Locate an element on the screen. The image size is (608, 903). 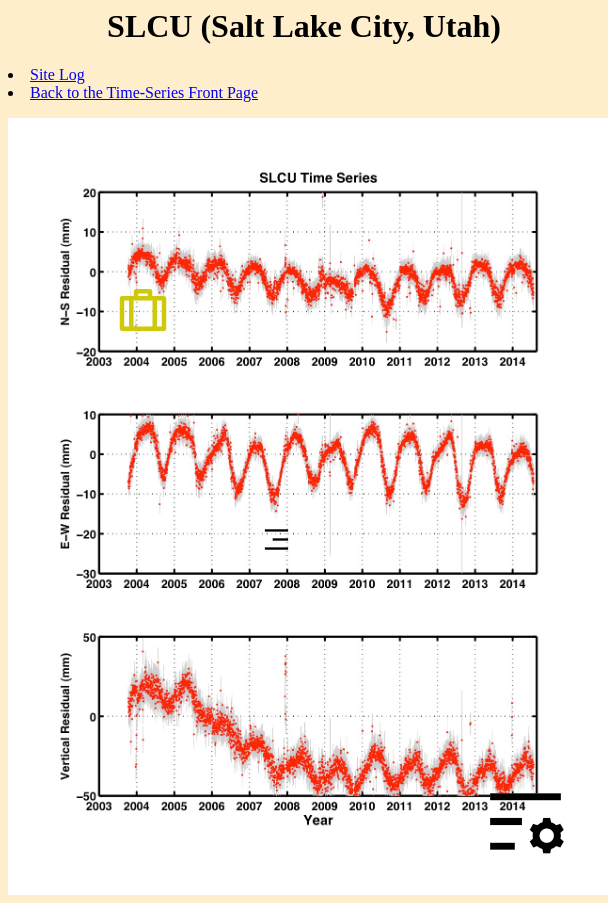
open navigation menu is located at coordinates (276, 539).